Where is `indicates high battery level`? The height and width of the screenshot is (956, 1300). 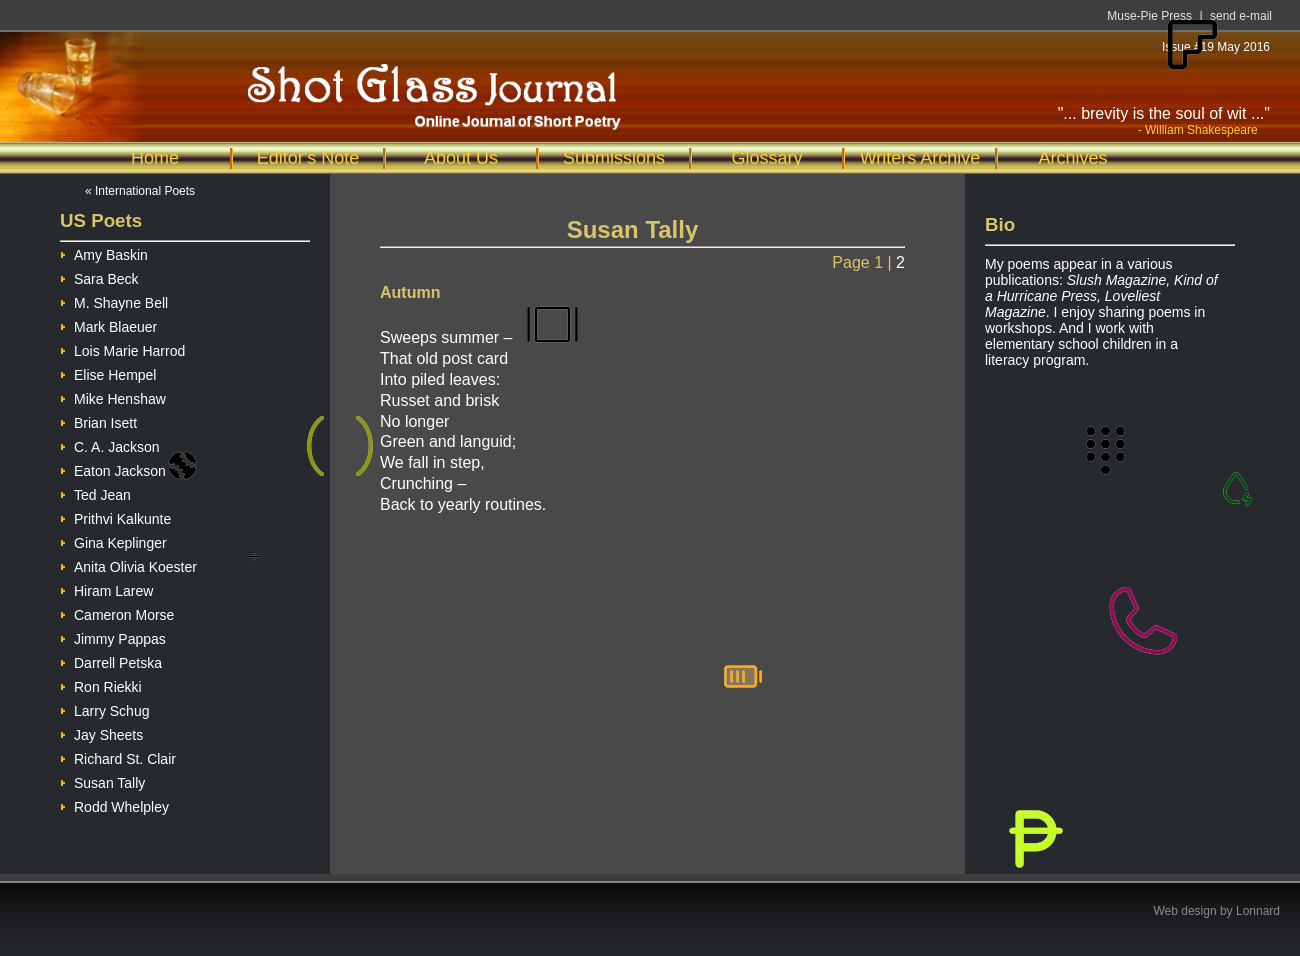
indicates high battery level is located at coordinates (742, 676).